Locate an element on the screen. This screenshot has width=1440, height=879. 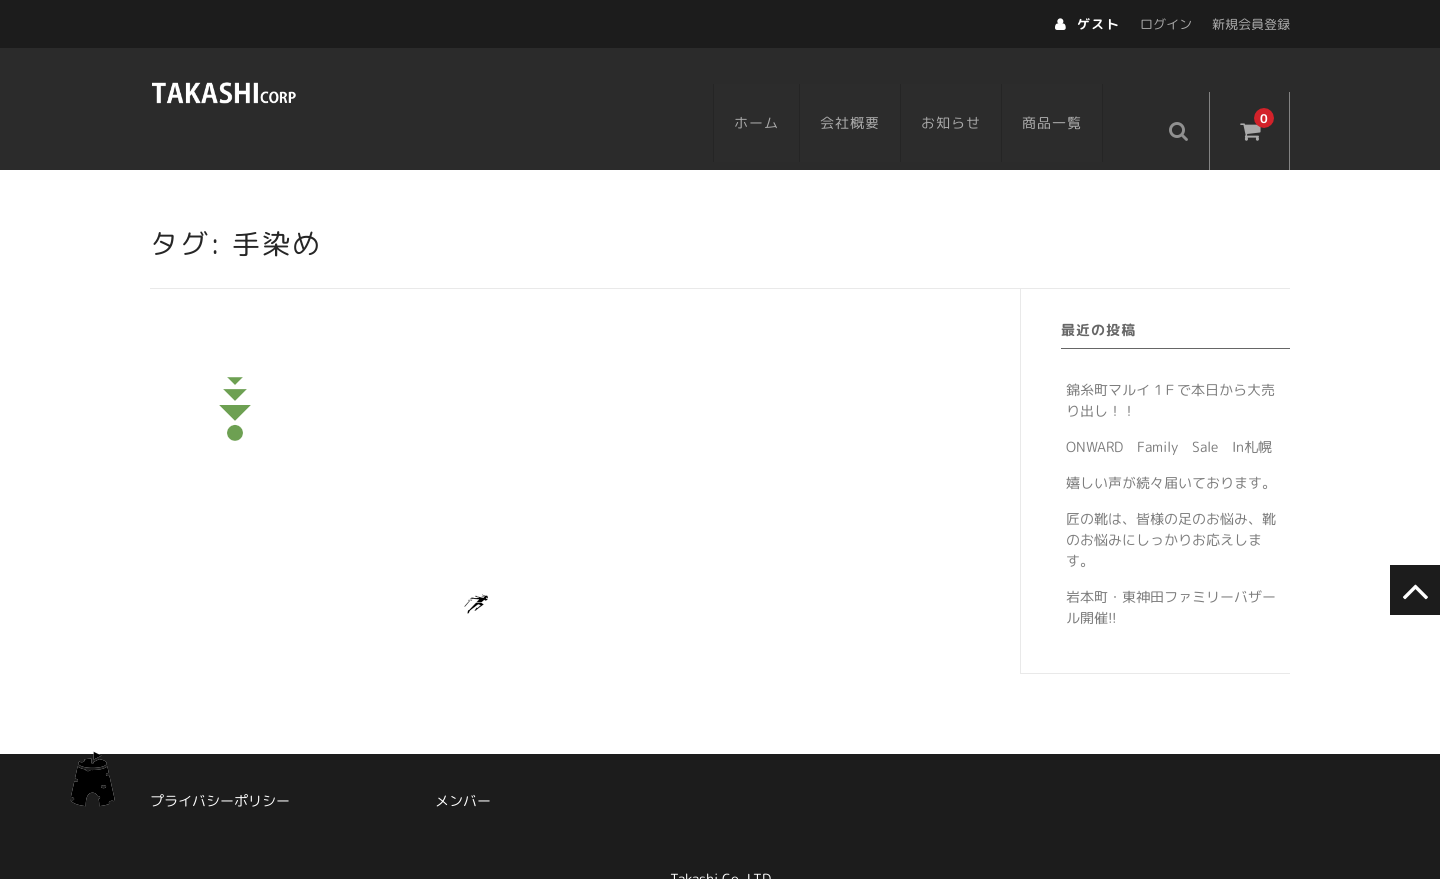
access beach or sandbox game mode is located at coordinates (92, 778).